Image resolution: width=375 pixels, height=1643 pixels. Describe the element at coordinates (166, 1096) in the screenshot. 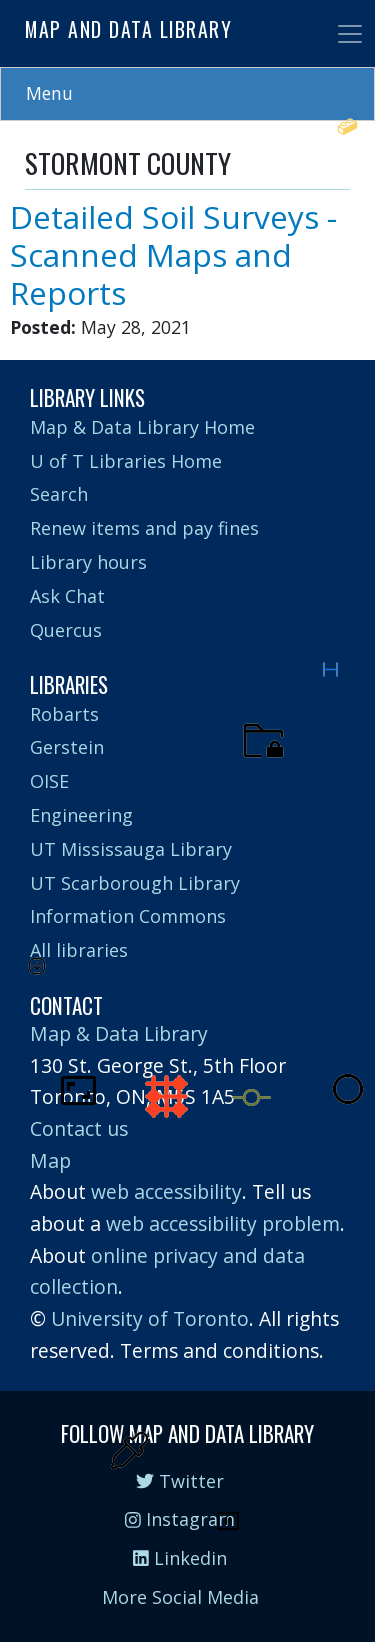

I see `view data grid or chart visualization` at that location.